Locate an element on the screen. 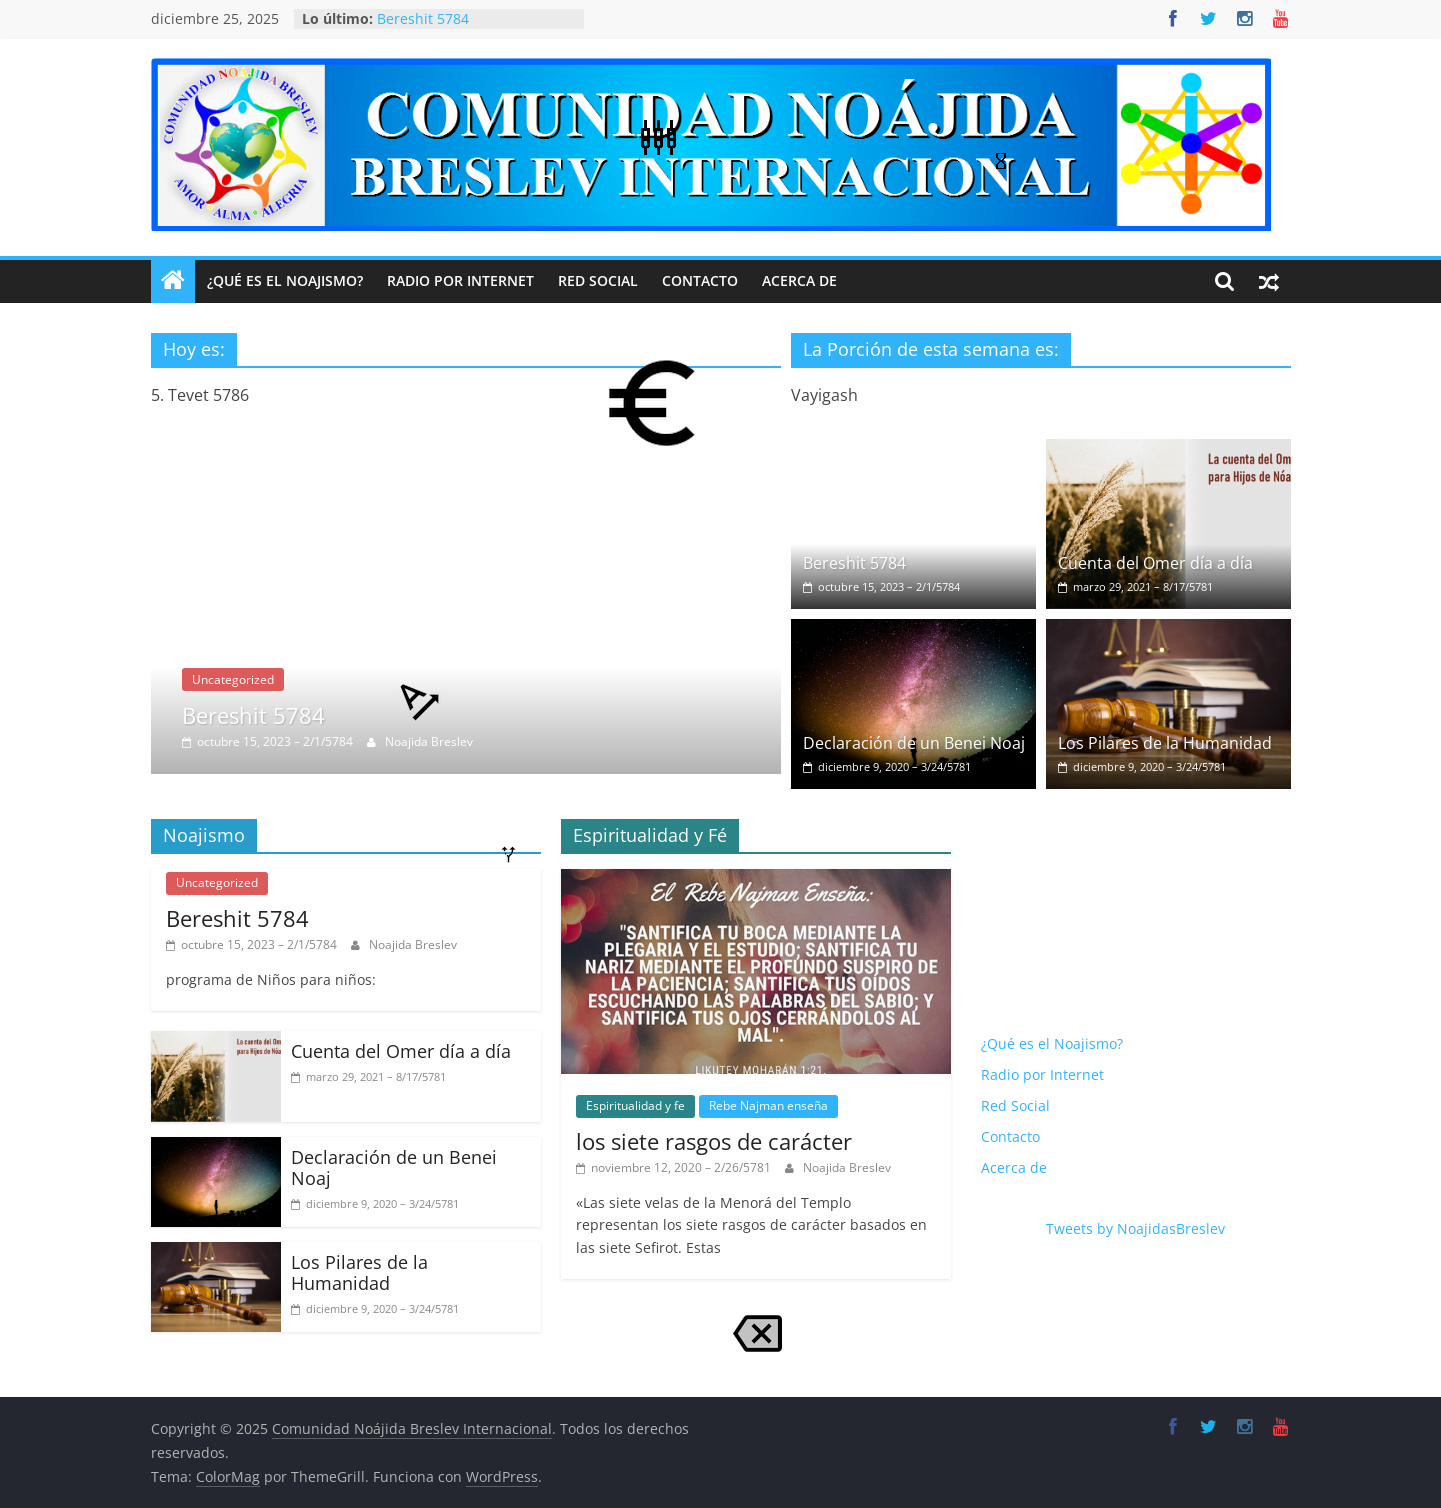 Image resolution: width=1441 pixels, height=1508 pixels. view alternative routes is located at coordinates (508, 854).